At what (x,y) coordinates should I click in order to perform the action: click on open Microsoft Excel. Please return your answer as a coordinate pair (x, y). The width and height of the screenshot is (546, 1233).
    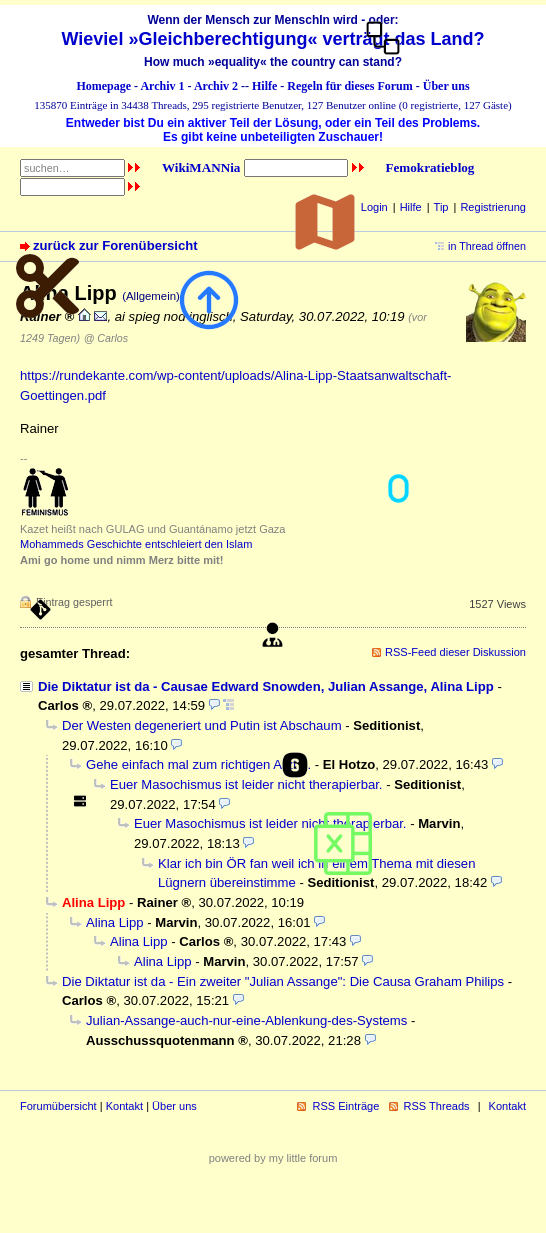
    Looking at the image, I should click on (345, 843).